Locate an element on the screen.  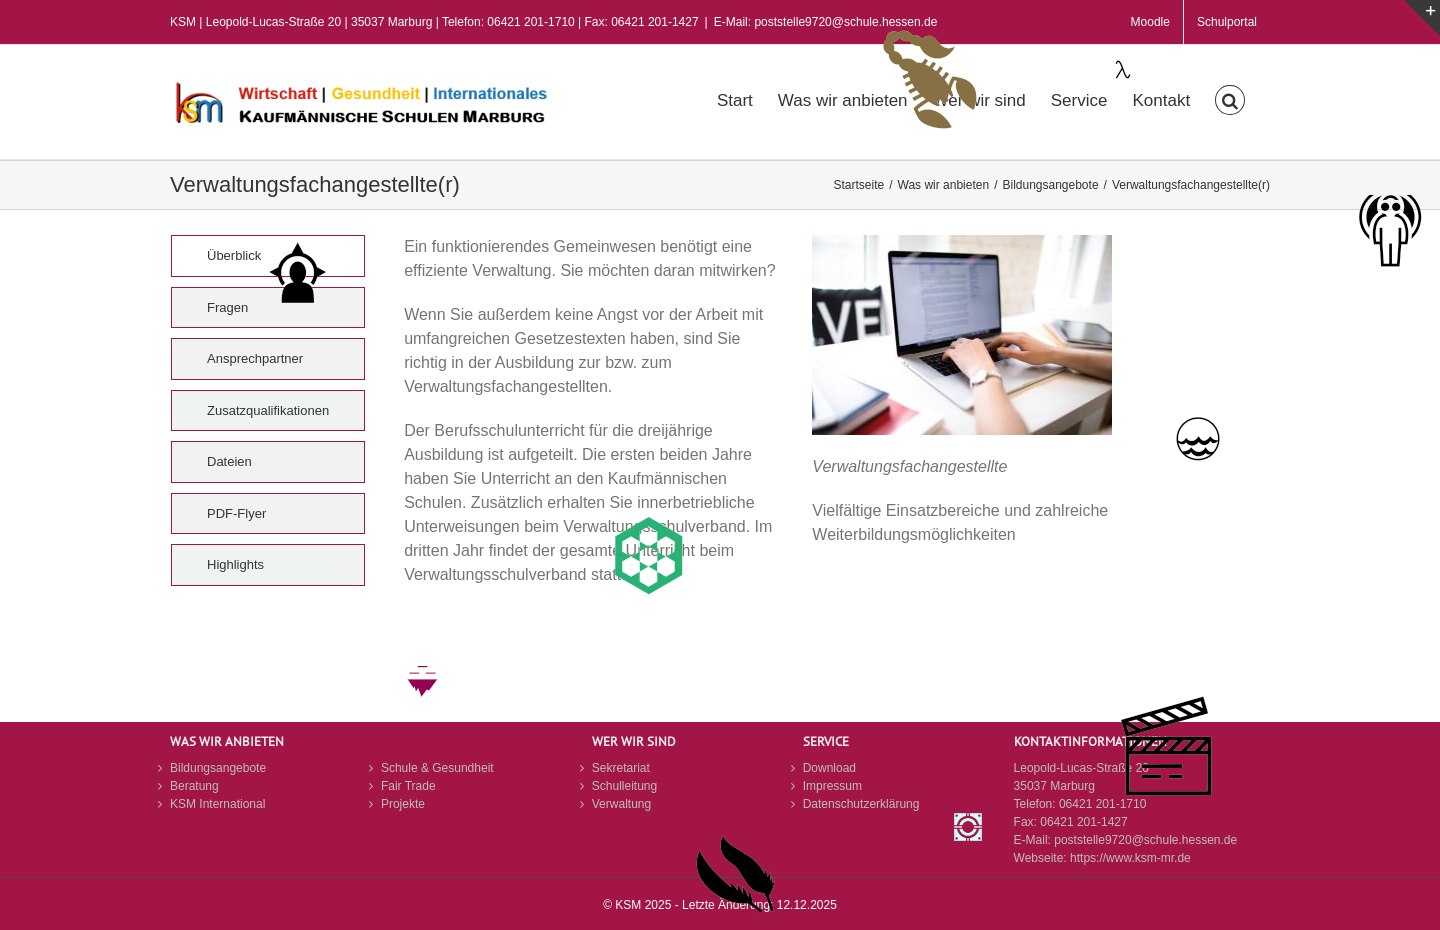
scorpion character or creature icon in a game is located at coordinates (931, 79).